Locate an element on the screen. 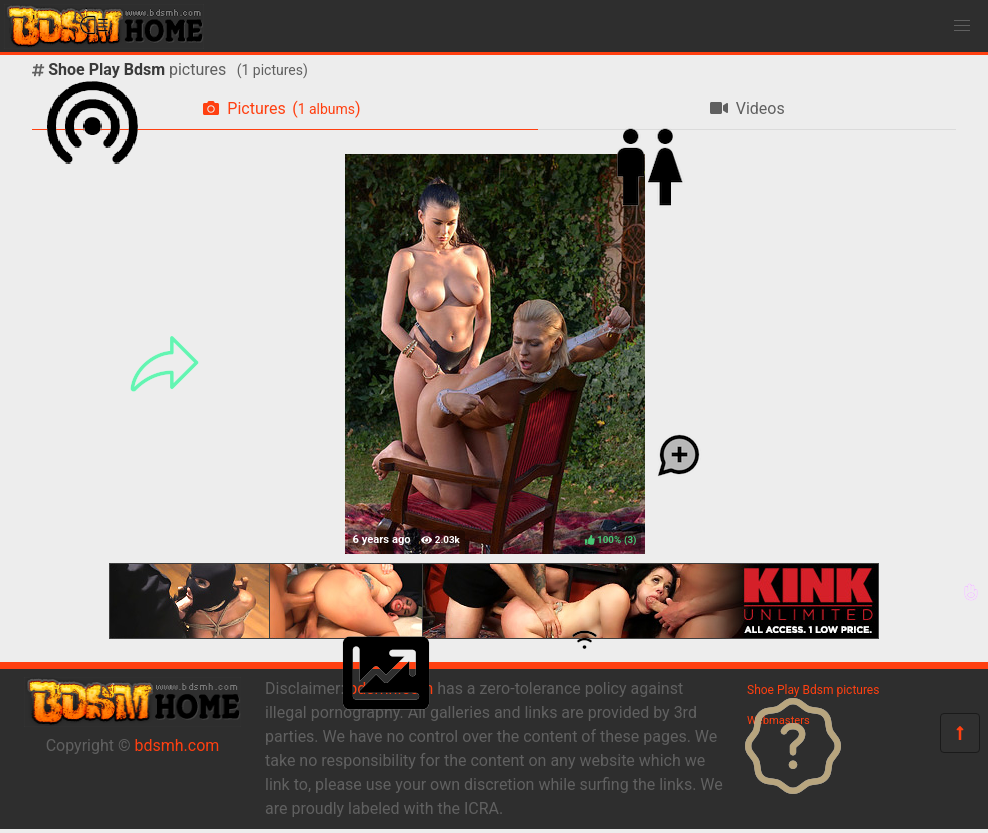  indicates moderate wifi signal strength is located at coordinates (584, 635).